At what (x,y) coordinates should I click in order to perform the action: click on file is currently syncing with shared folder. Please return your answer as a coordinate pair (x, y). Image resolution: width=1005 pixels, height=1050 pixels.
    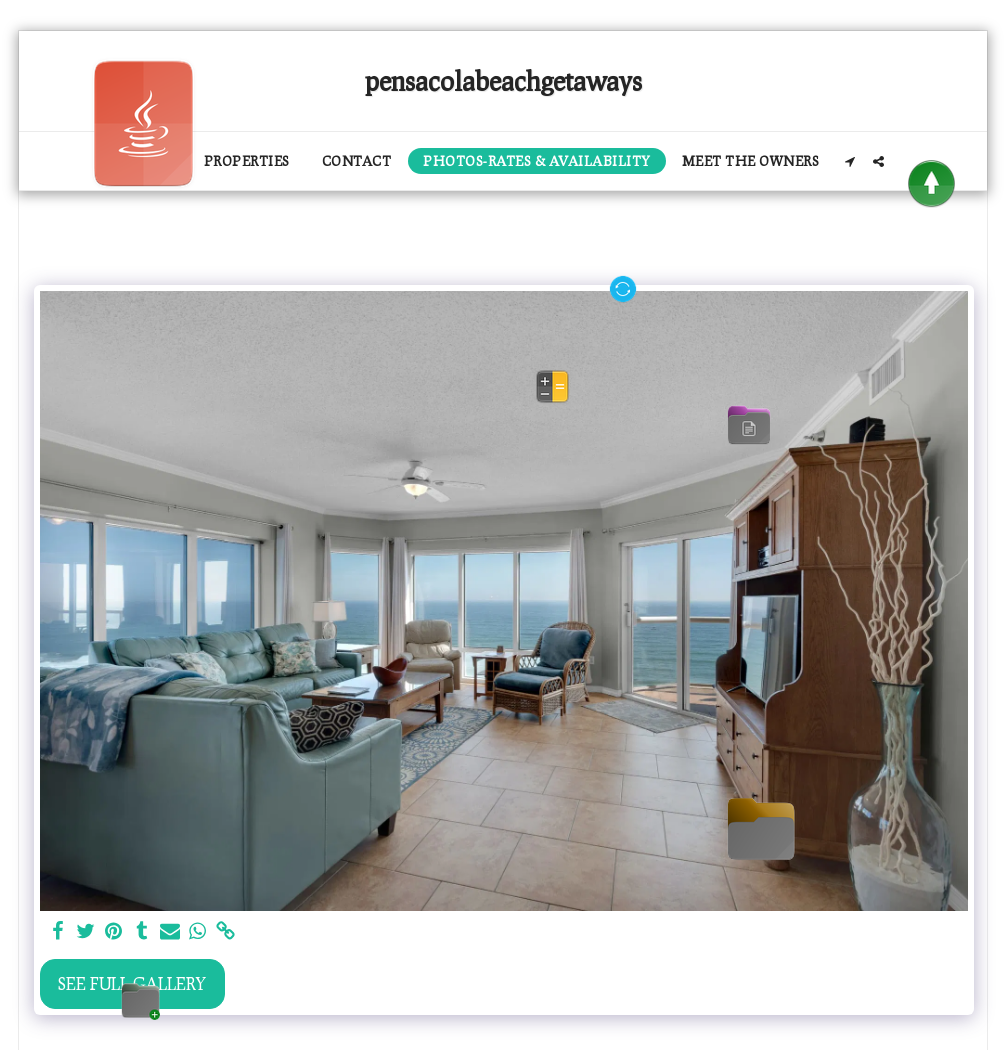
    Looking at the image, I should click on (623, 289).